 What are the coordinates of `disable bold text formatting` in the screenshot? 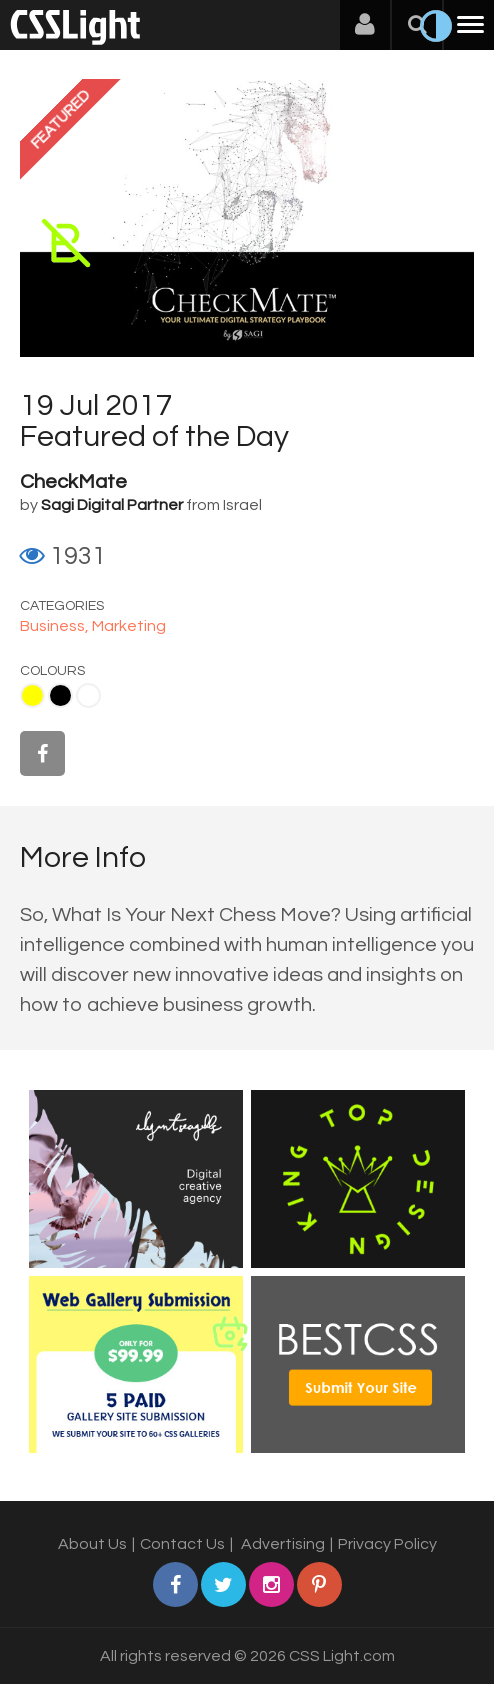 It's located at (66, 243).